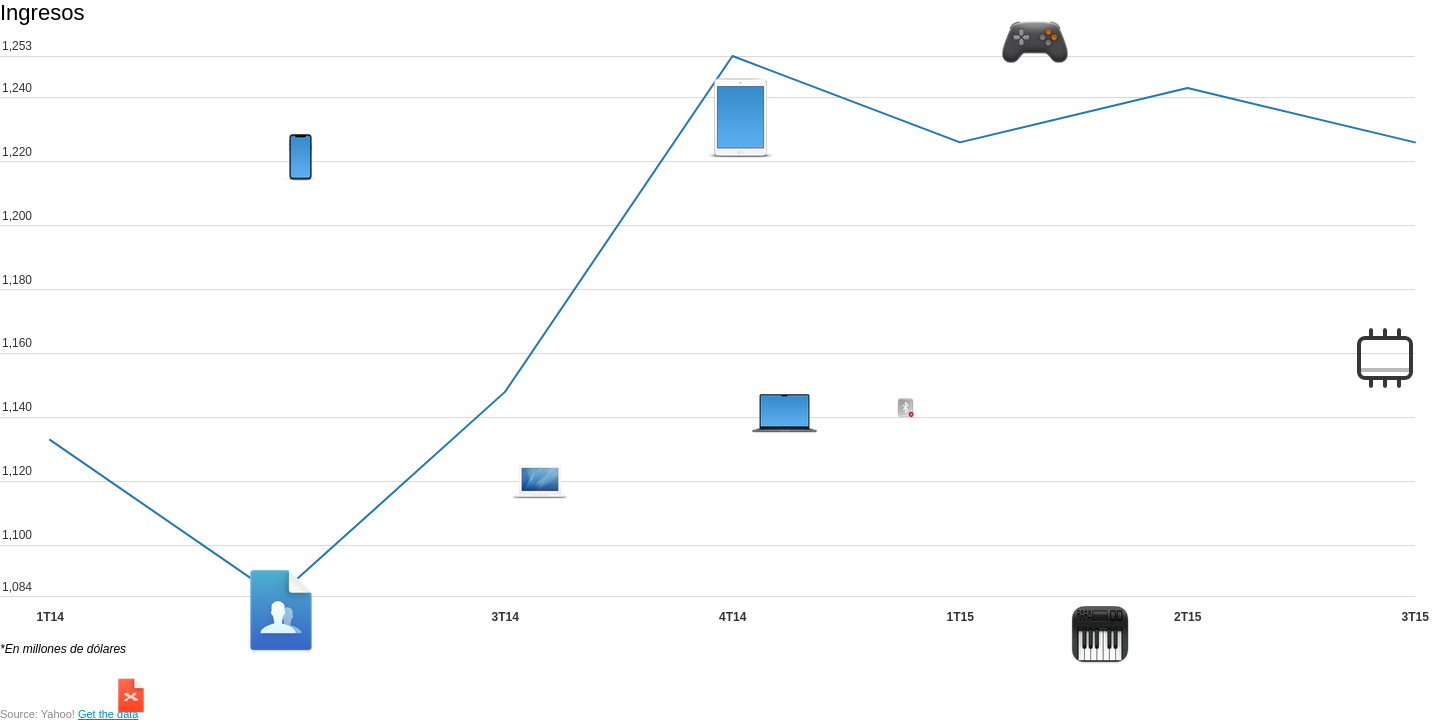  What do you see at coordinates (1035, 42) in the screenshot?
I see `configure game controller settings` at bounding box center [1035, 42].